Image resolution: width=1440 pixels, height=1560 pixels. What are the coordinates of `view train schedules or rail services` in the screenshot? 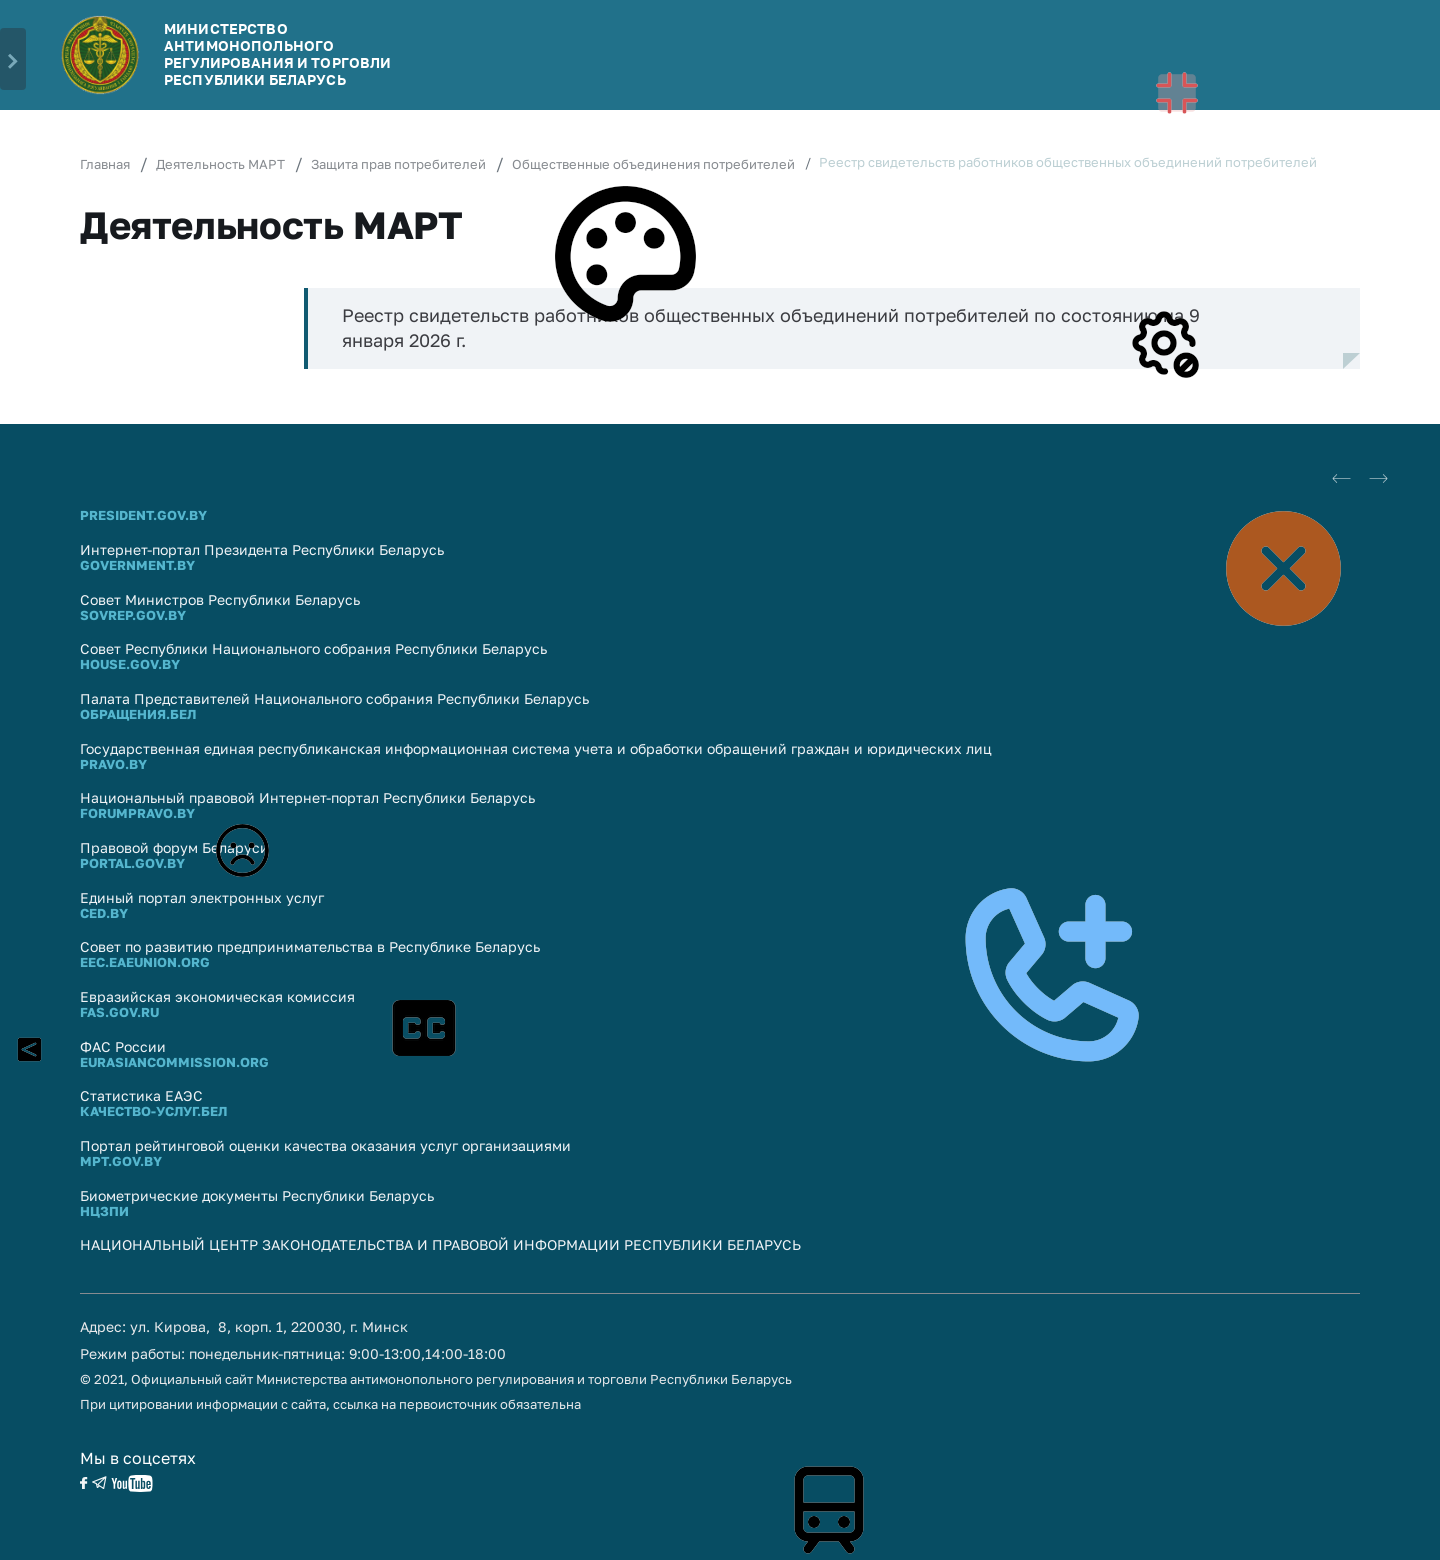 It's located at (829, 1507).